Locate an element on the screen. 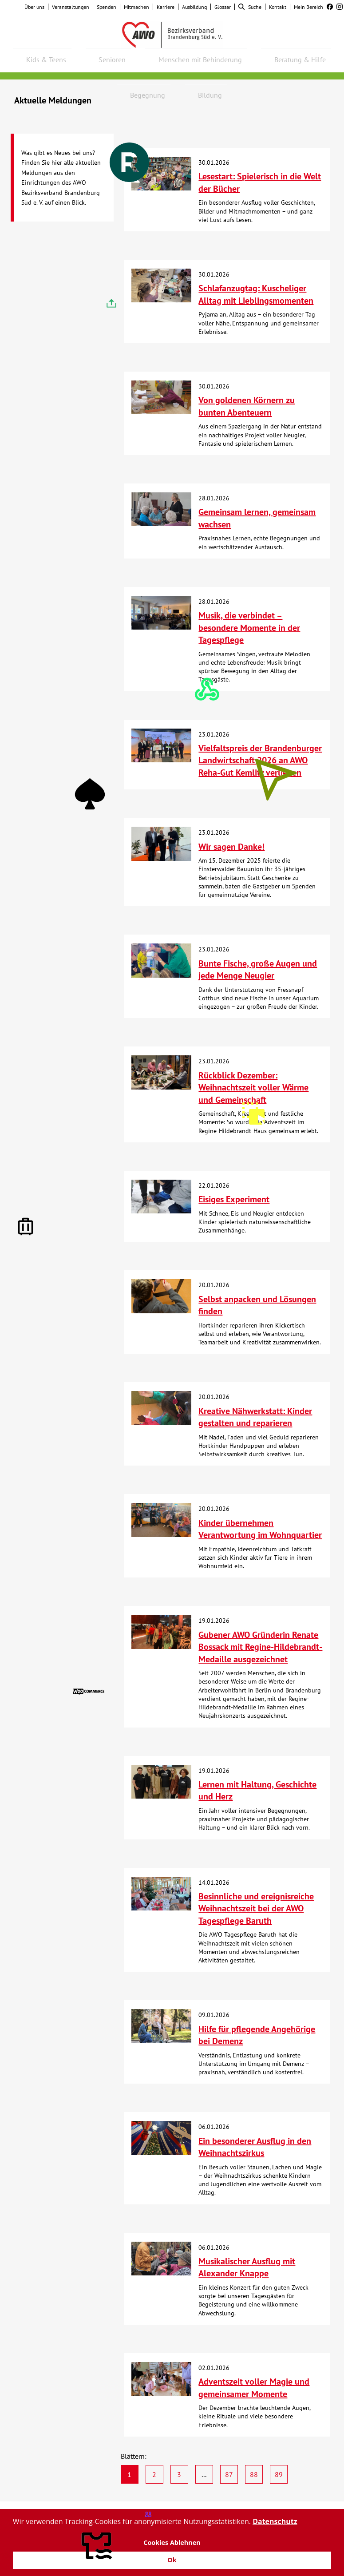  access woocommerce store settings is located at coordinates (88, 1692).